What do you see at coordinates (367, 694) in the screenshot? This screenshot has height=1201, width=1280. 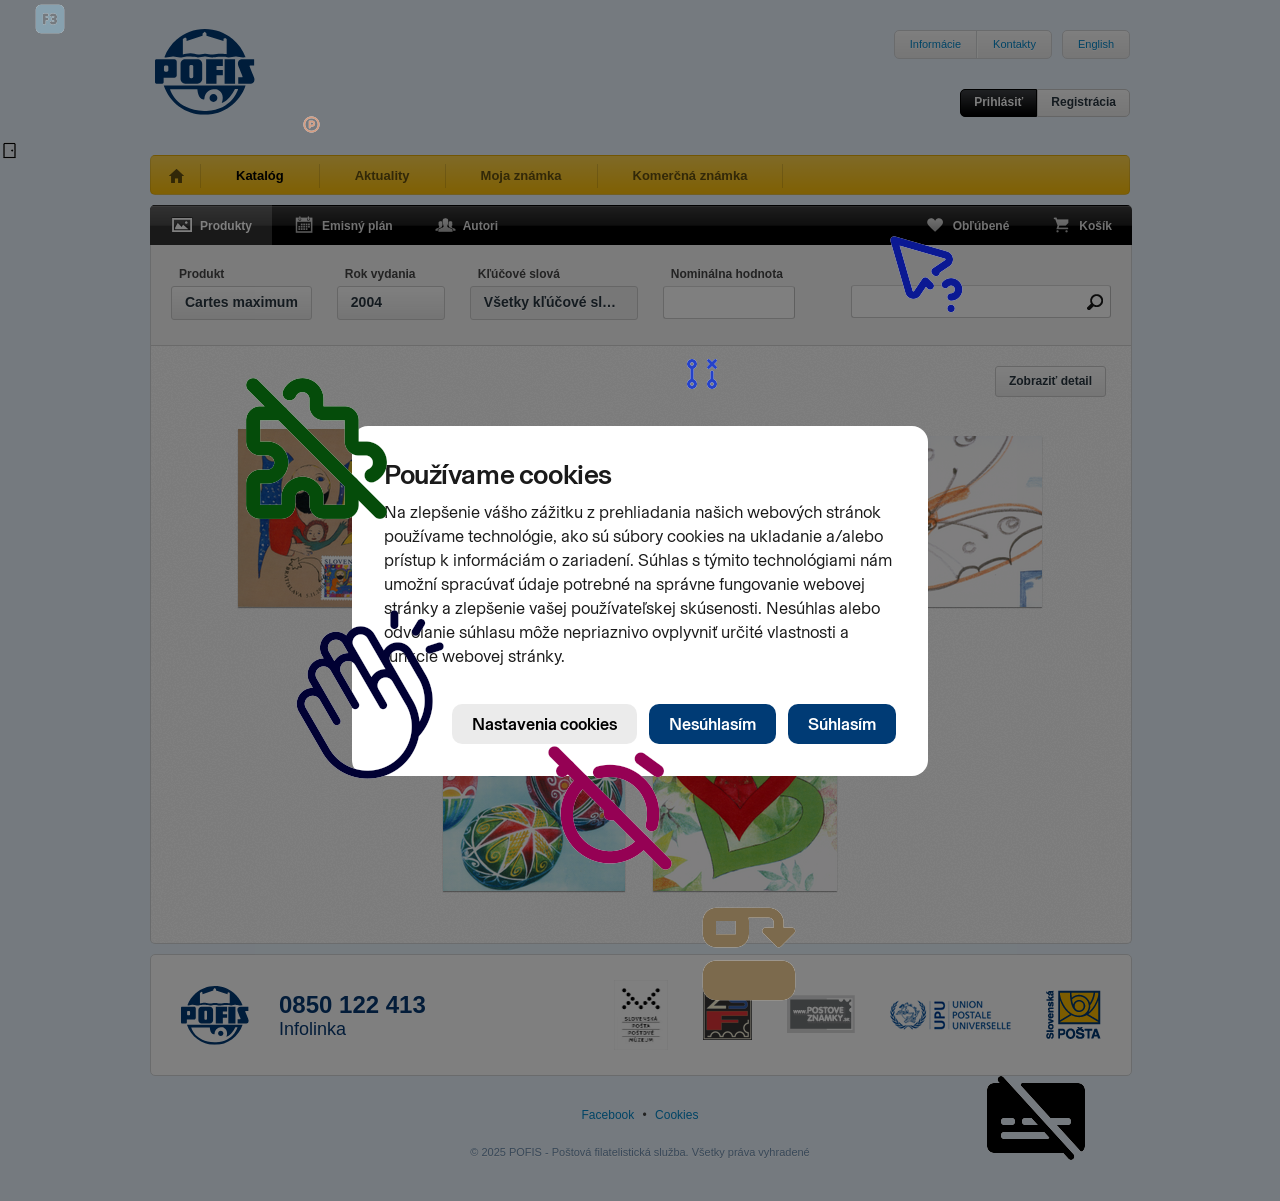 I see `applaud or show appreciation for content` at bounding box center [367, 694].